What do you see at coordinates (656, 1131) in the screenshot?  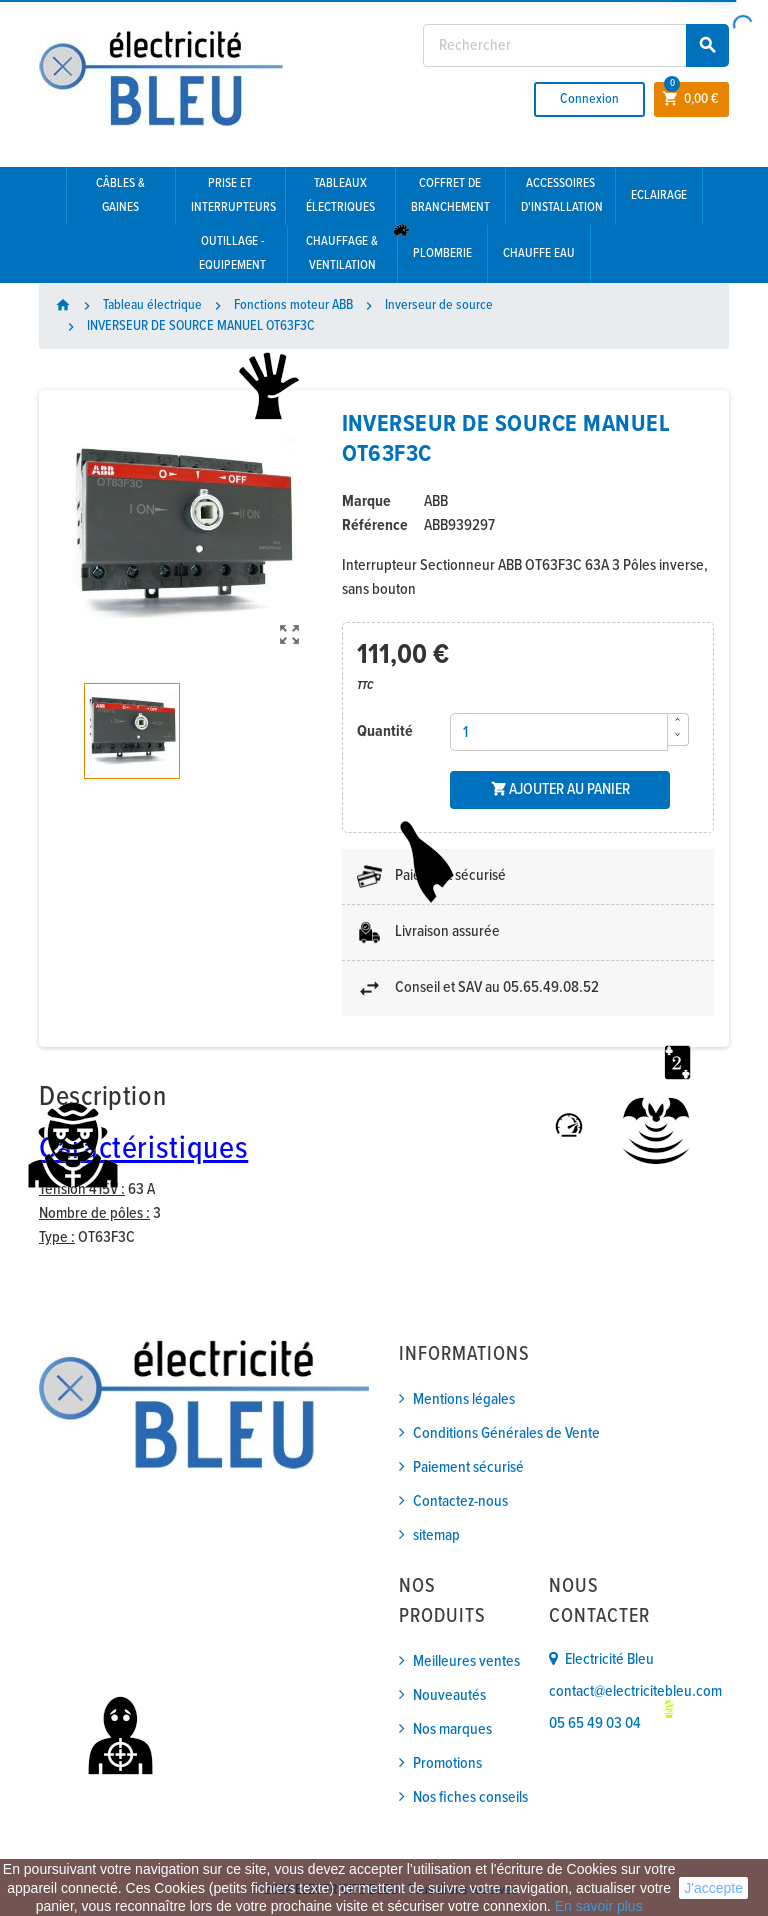 I see `activate sonic attack ability` at bounding box center [656, 1131].